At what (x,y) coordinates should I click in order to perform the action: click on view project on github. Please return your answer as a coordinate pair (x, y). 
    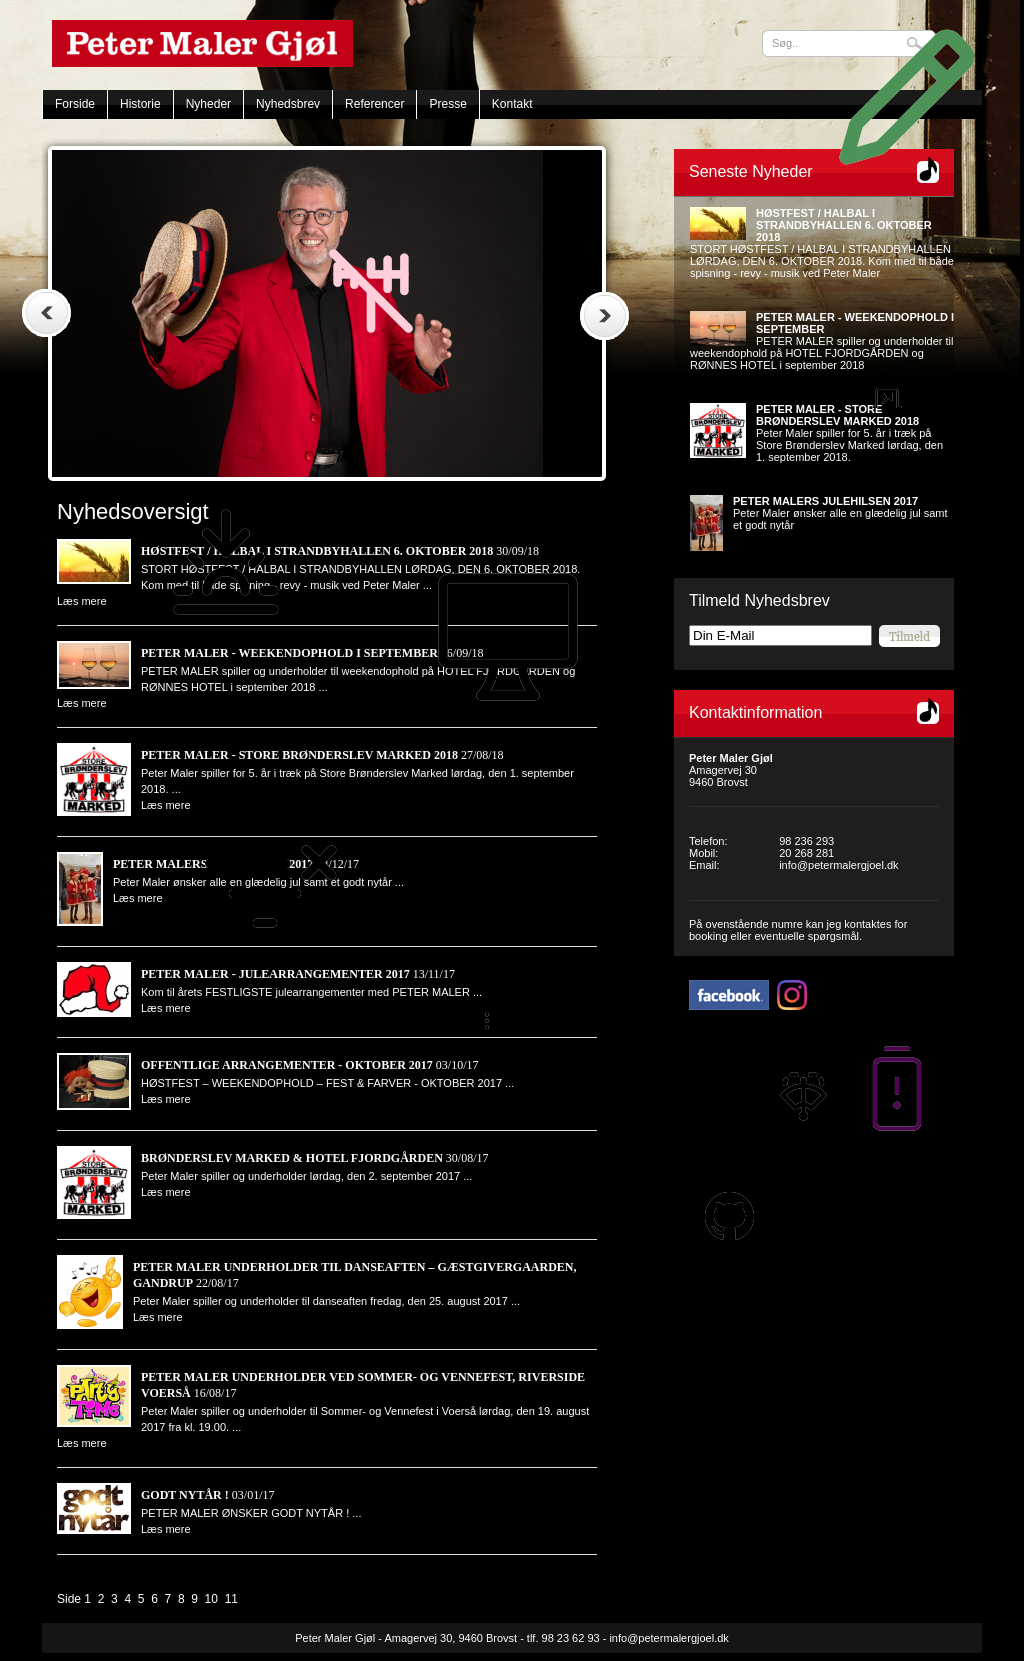
    Looking at the image, I should click on (729, 1216).